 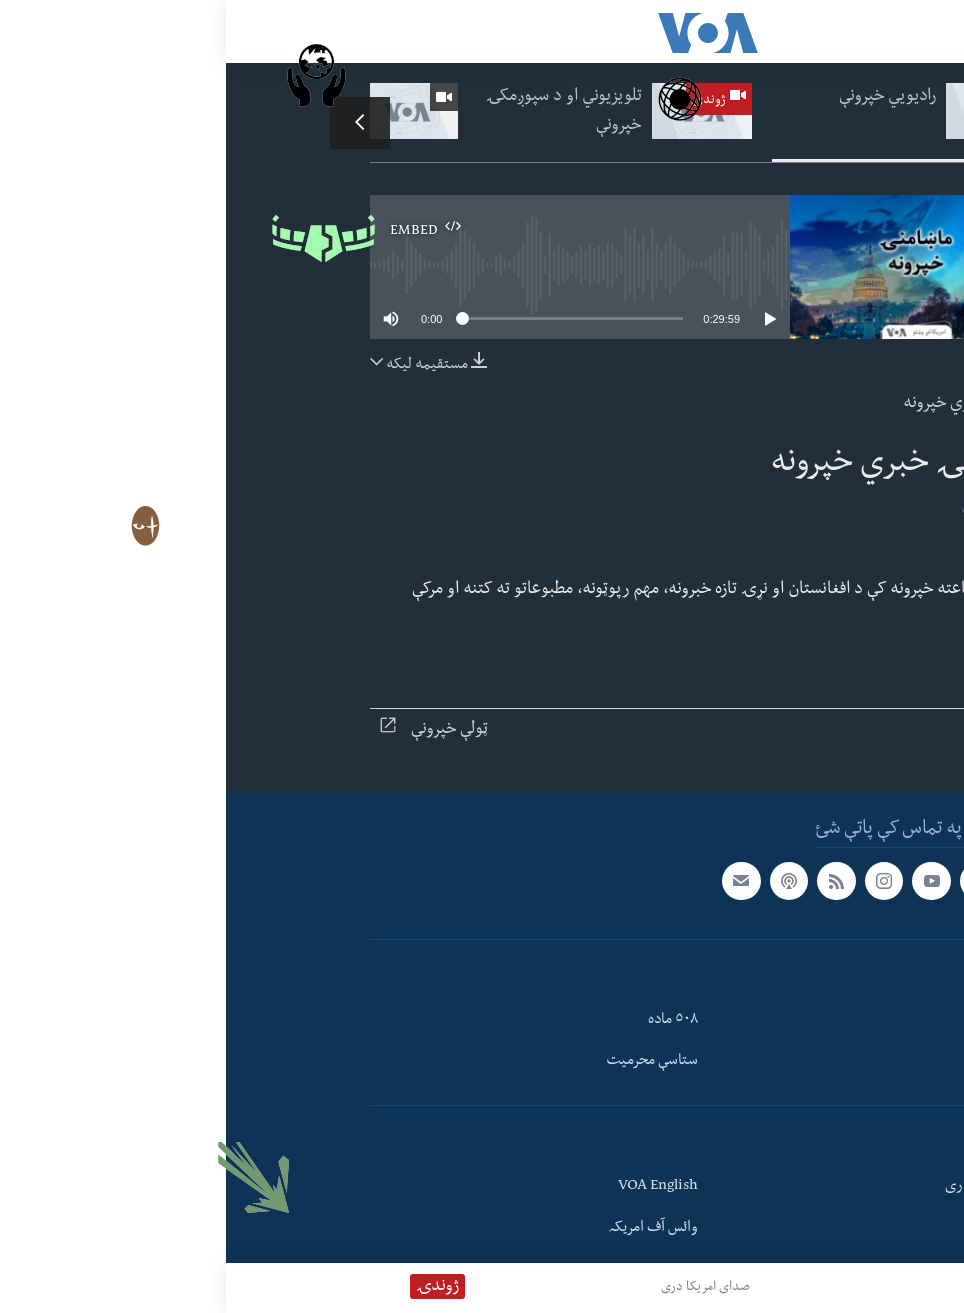 What do you see at coordinates (680, 99) in the screenshot?
I see `indicates a locked or restricted game item` at bounding box center [680, 99].